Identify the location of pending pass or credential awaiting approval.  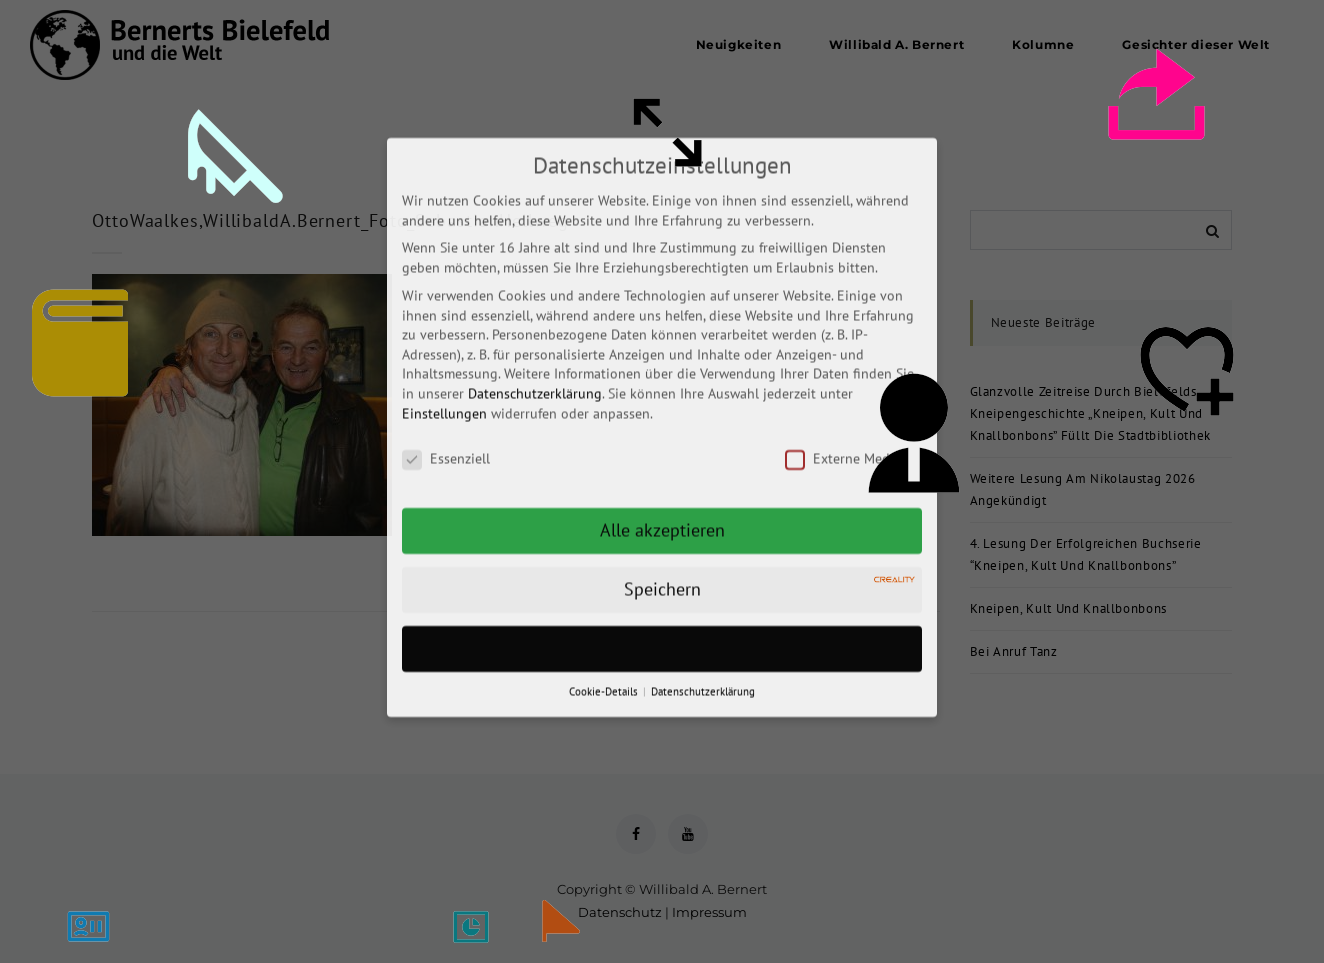
(88, 926).